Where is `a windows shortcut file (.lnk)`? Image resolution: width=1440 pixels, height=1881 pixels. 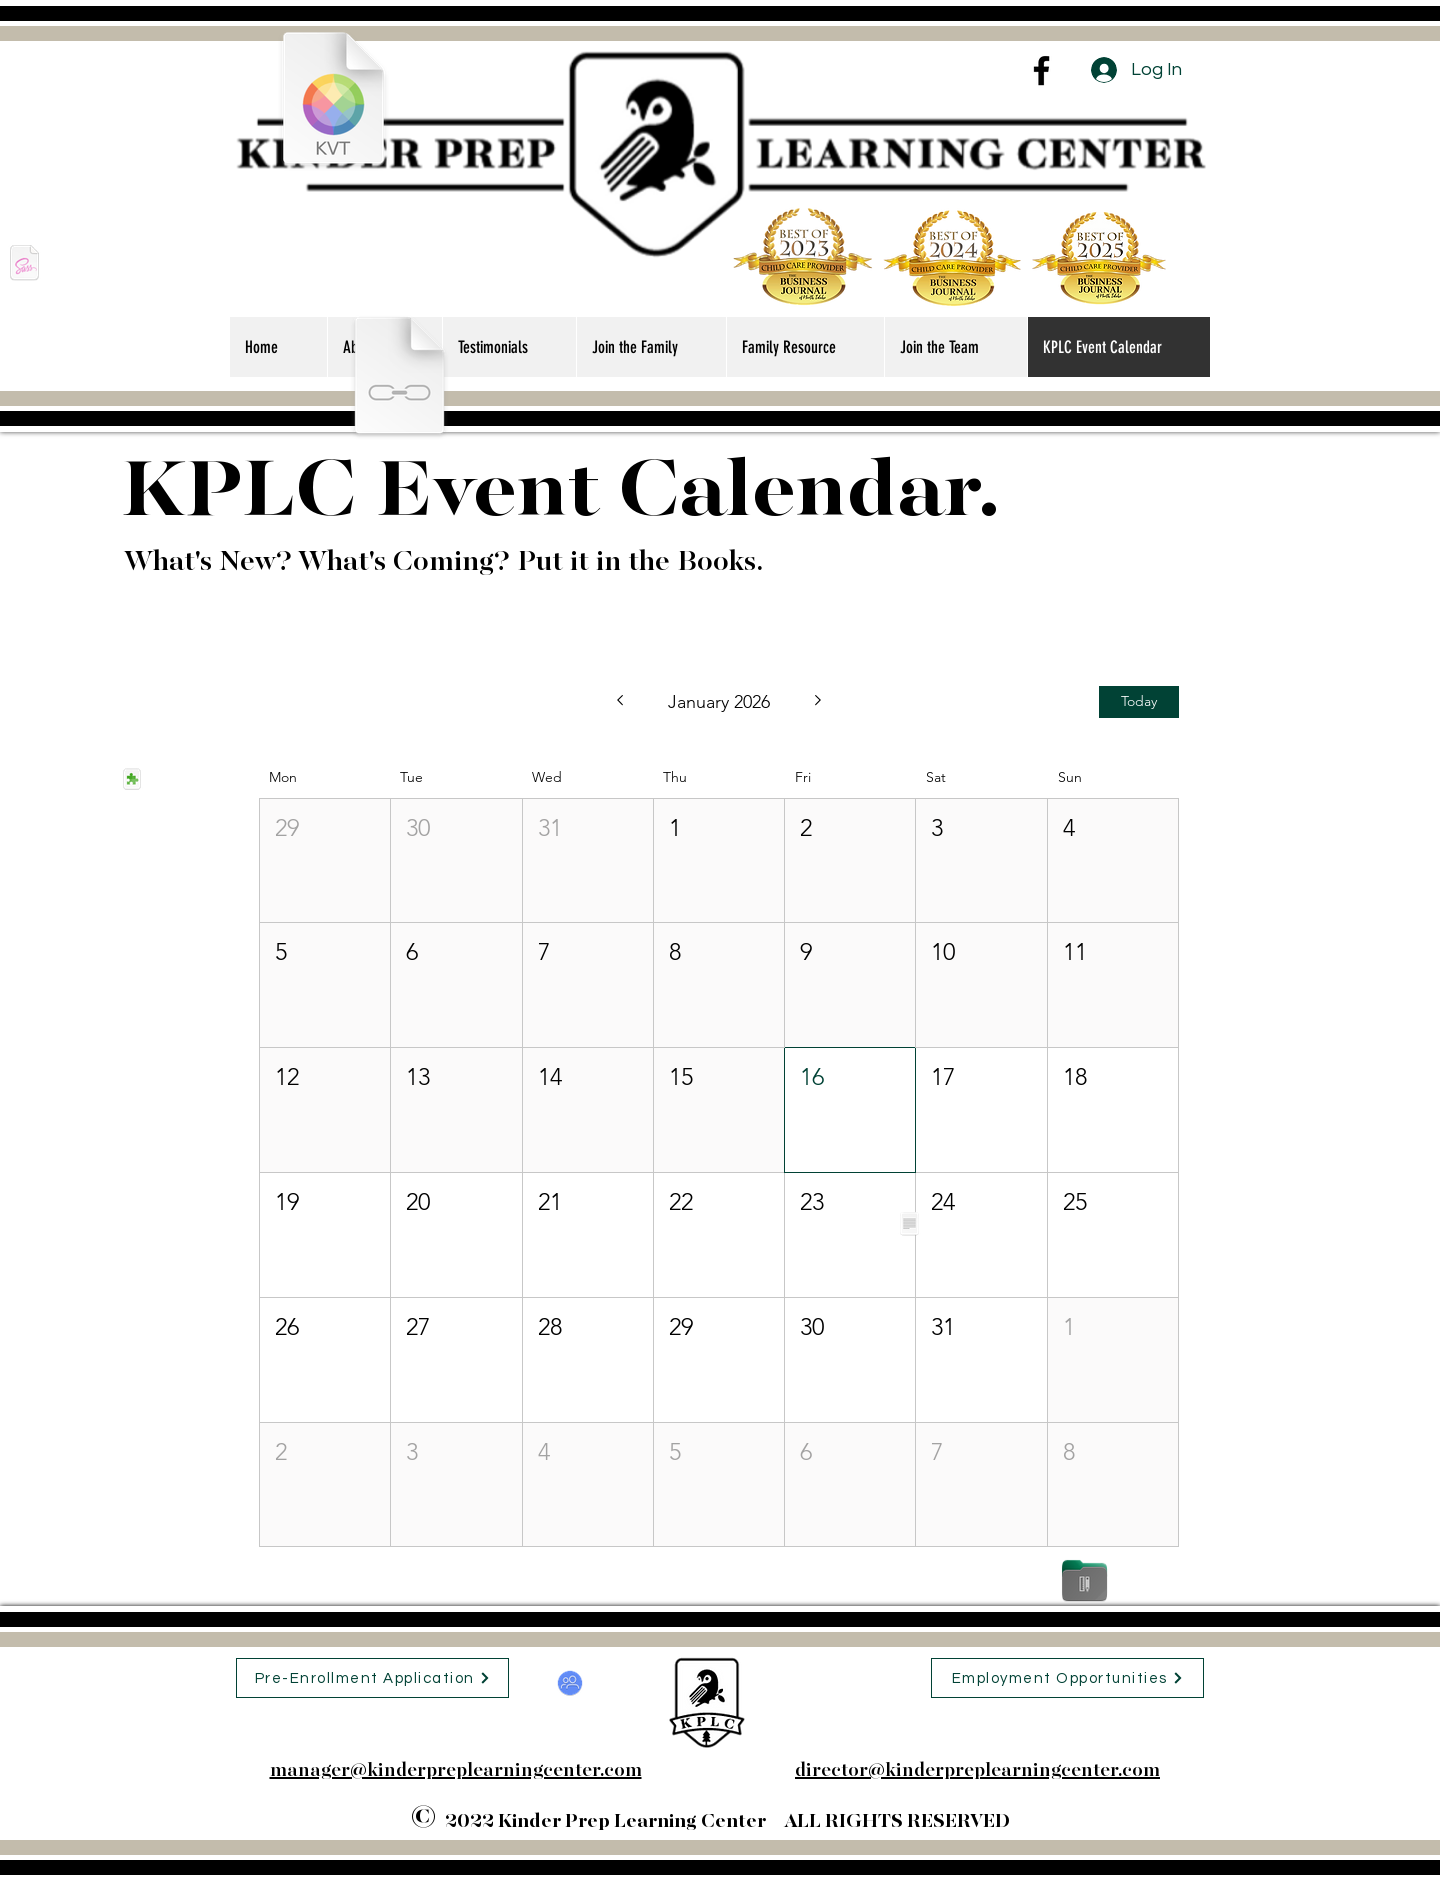
a windows shortcut file (.lnk) is located at coordinates (399, 377).